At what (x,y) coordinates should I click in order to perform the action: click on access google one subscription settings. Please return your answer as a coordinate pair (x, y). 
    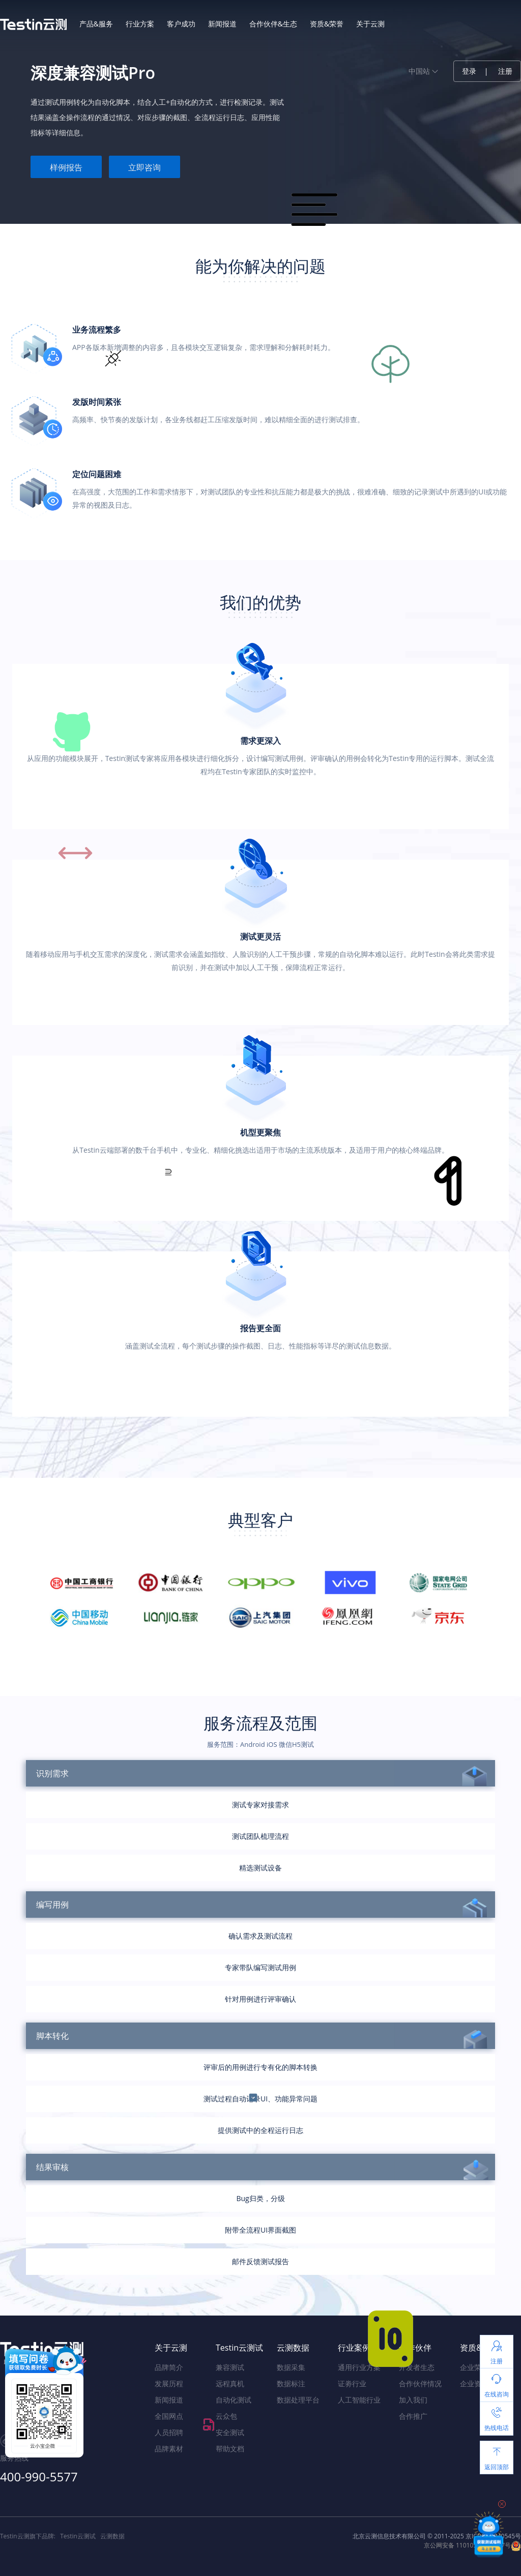
    Looking at the image, I should click on (451, 1181).